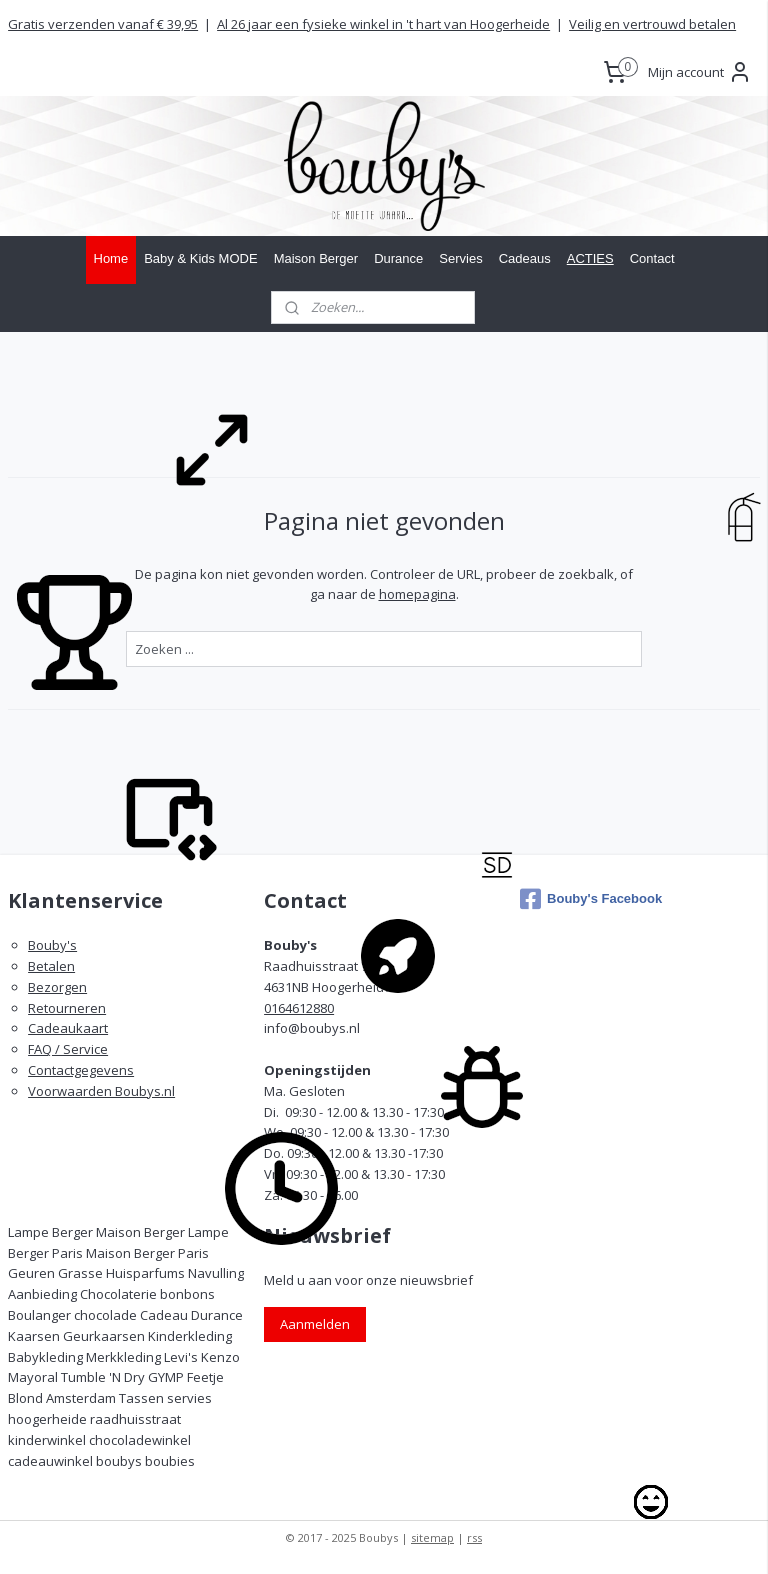 This screenshot has width=768, height=1574. I want to click on boost or promote a post in your feed, so click(398, 956).